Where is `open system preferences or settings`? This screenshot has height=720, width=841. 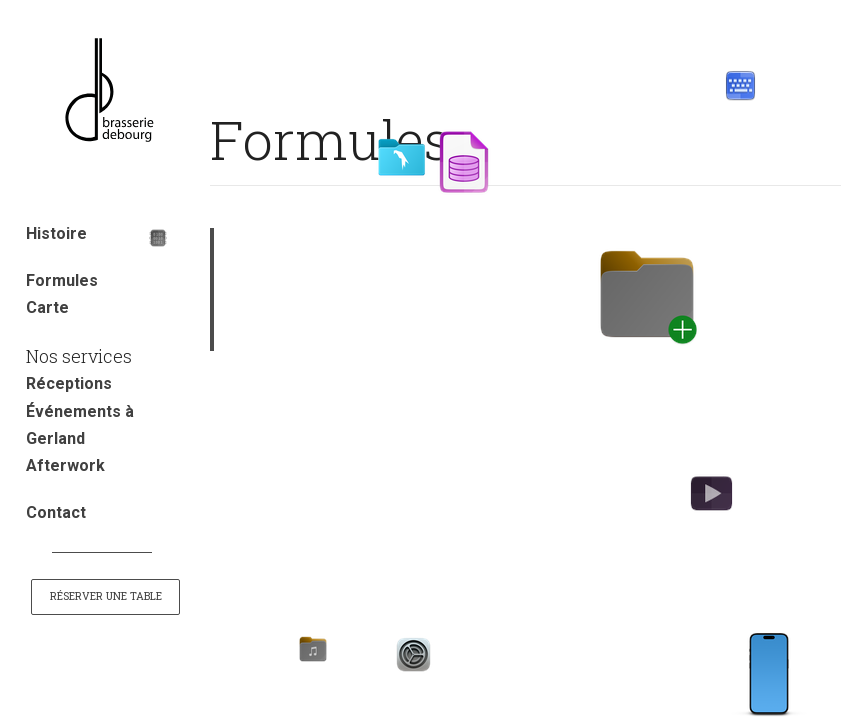
open system preferences or settings is located at coordinates (413, 654).